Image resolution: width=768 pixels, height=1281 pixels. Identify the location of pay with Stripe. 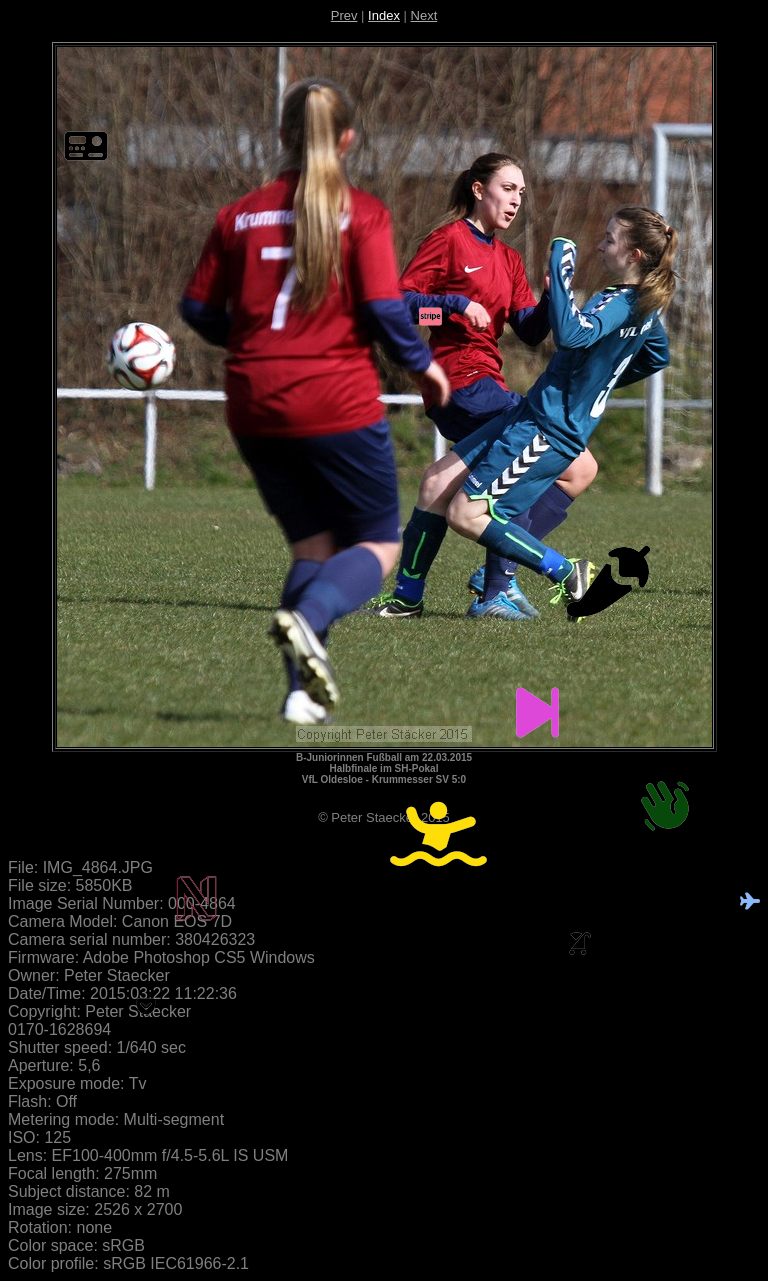
(430, 316).